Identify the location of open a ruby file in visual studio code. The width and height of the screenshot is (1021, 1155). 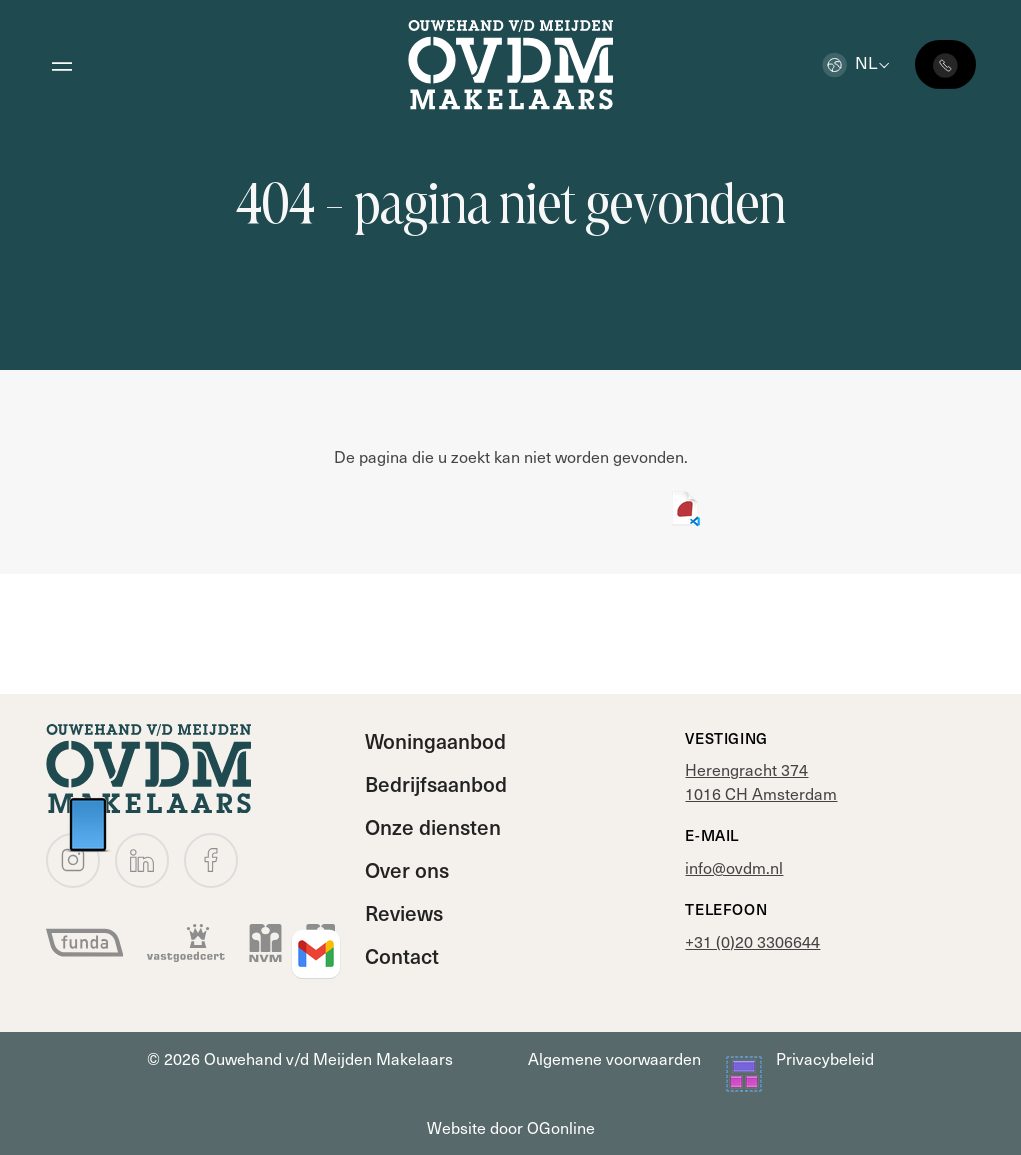
(685, 509).